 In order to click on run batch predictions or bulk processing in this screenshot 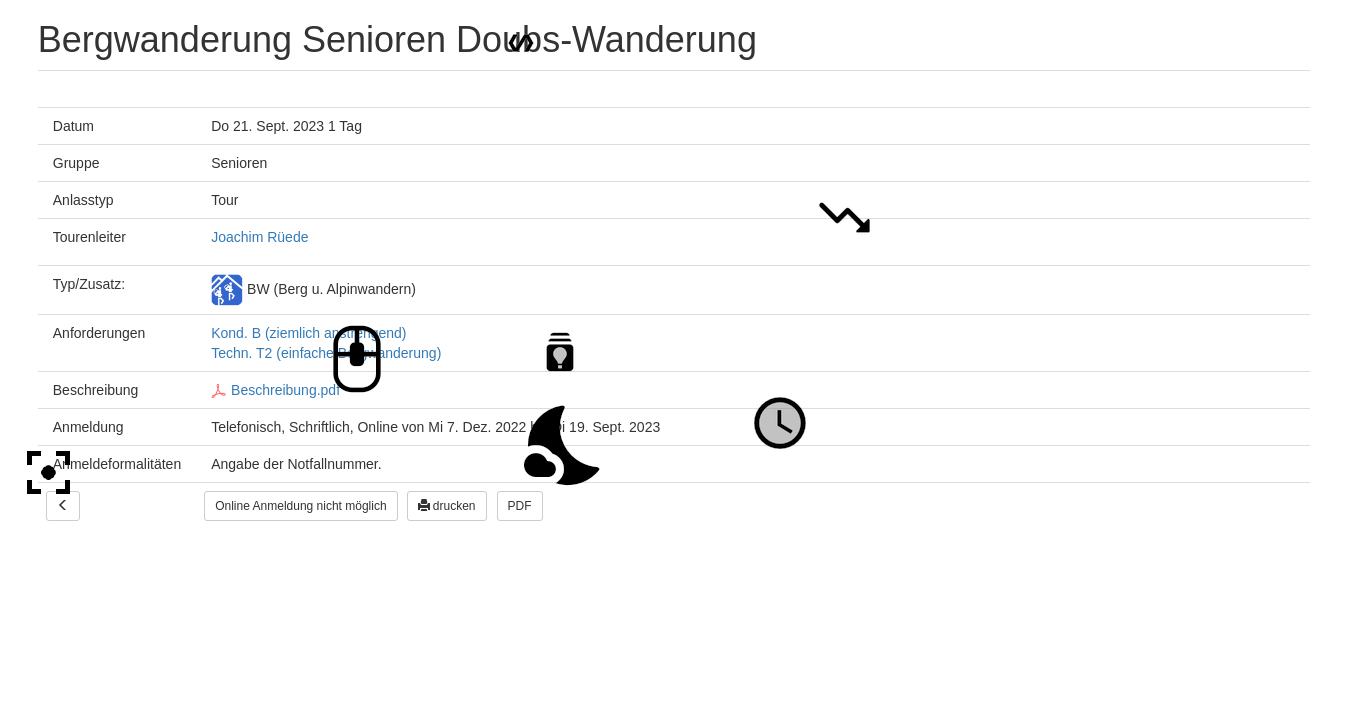, I will do `click(560, 352)`.